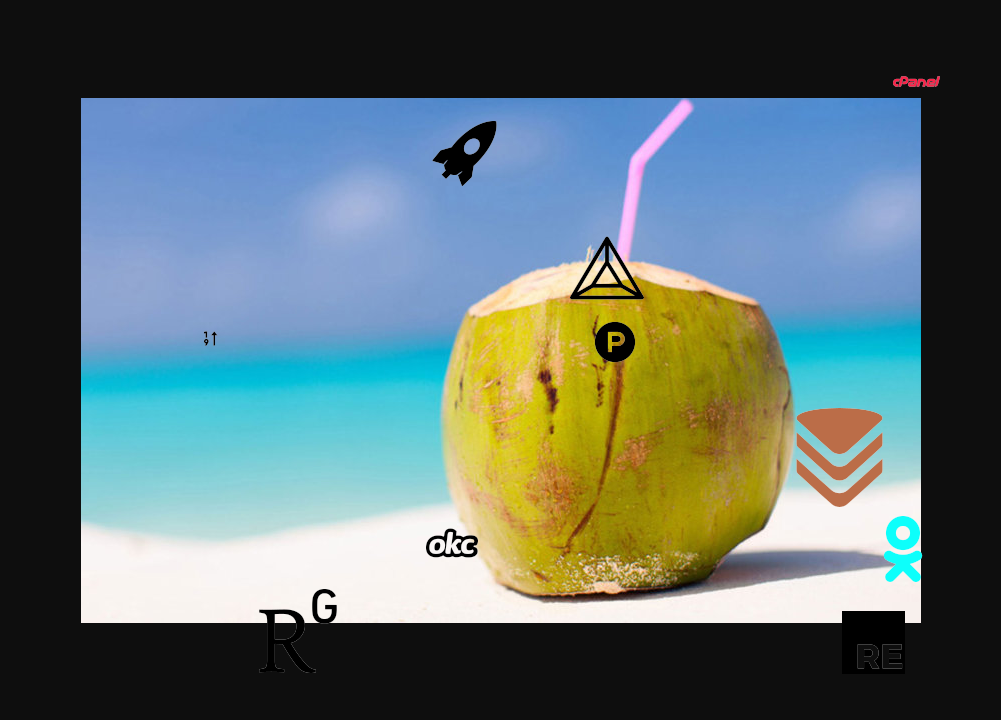 Image resolution: width=1001 pixels, height=720 pixels. Describe the element at coordinates (903, 549) in the screenshot. I see `open odnoklassniki social network` at that location.